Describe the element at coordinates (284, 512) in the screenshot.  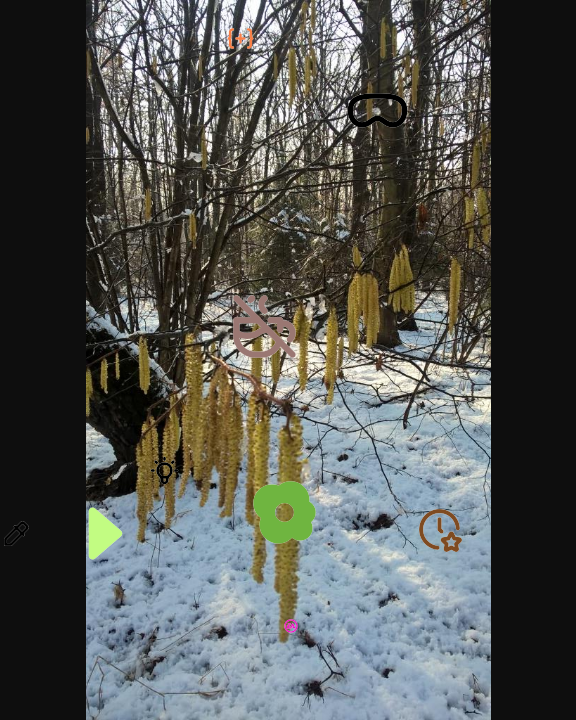
I see `indicates breakfast or morning meal options` at that location.